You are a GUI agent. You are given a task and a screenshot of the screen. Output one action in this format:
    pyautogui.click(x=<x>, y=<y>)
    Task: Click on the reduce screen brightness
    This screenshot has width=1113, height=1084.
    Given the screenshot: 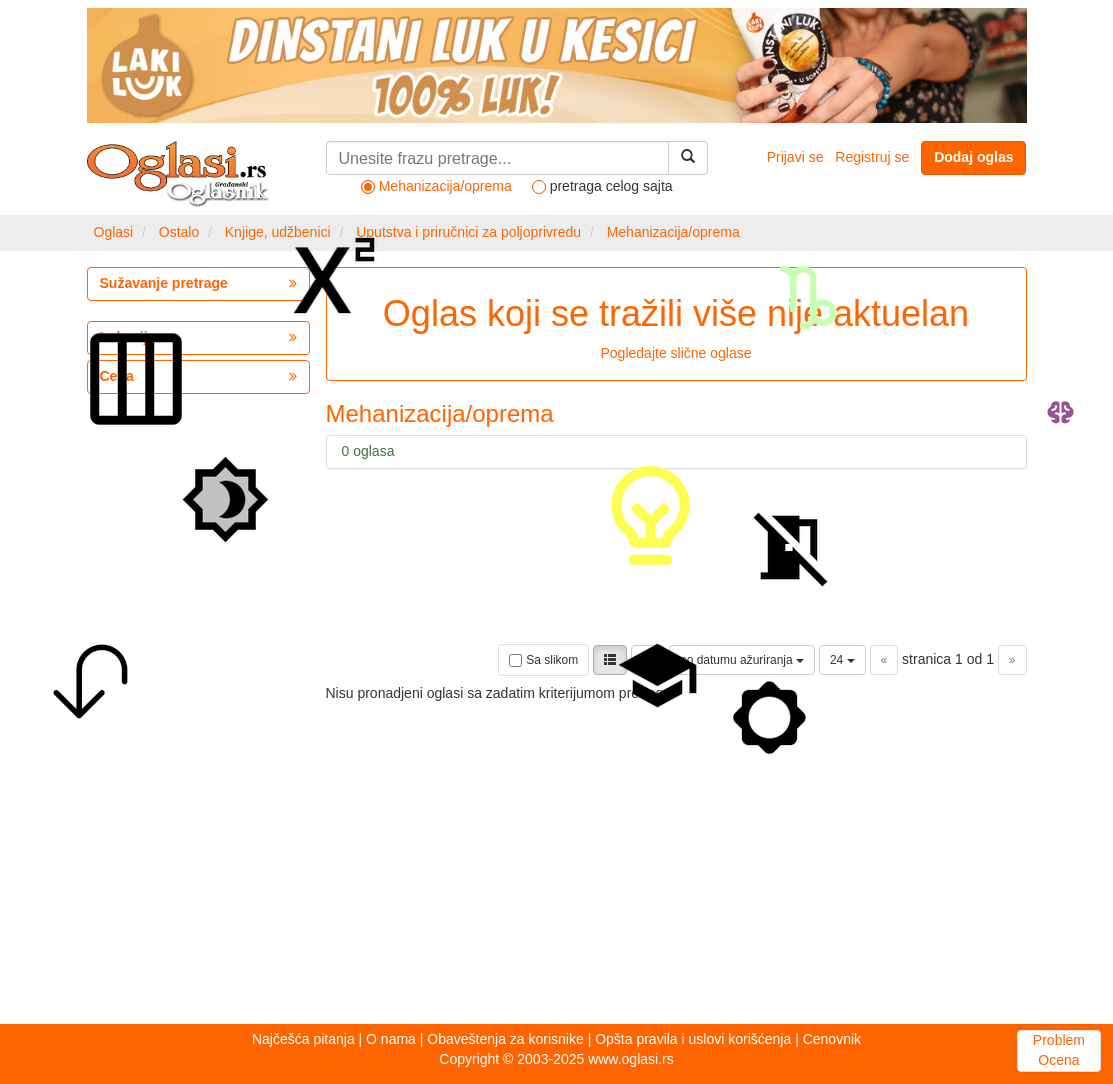 What is the action you would take?
    pyautogui.click(x=769, y=717)
    